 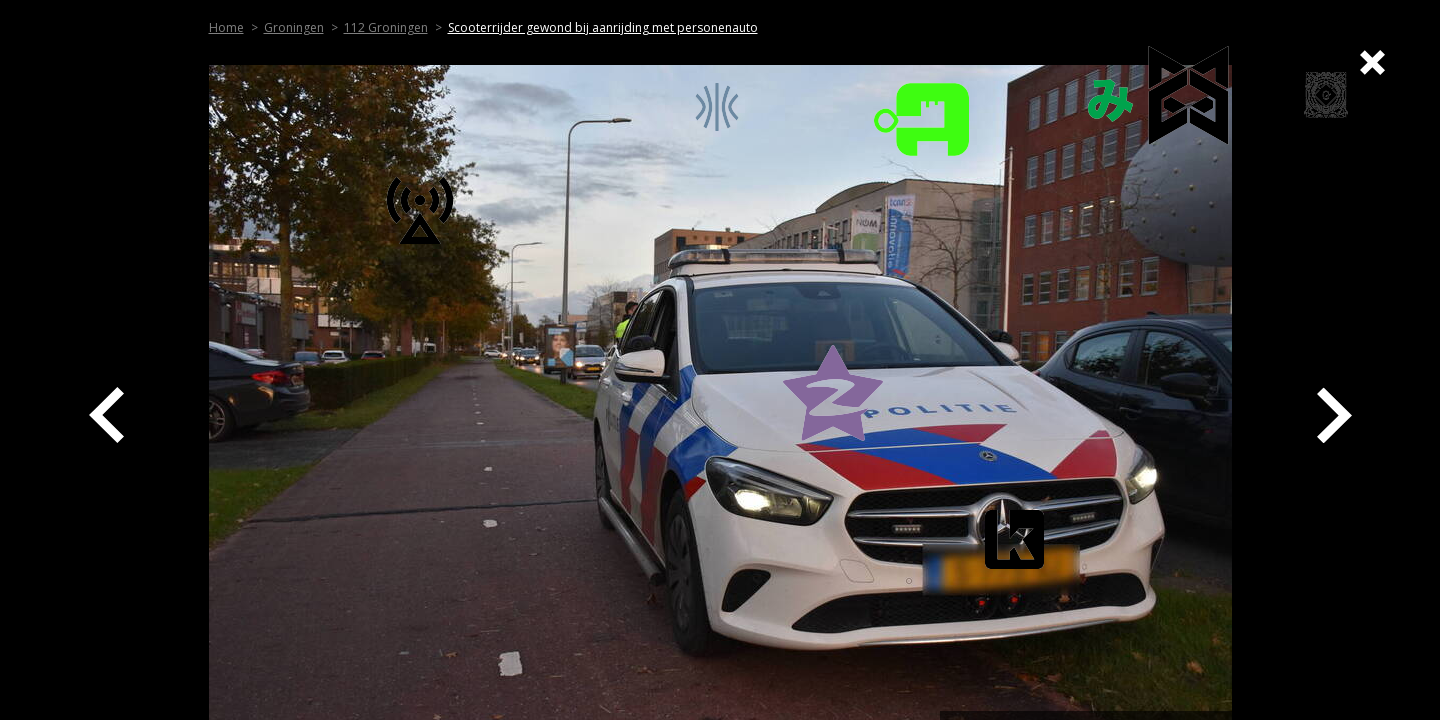 What do you see at coordinates (420, 209) in the screenshot?
I see `access wireless network or base station settings` at bounding box center [420, 209].